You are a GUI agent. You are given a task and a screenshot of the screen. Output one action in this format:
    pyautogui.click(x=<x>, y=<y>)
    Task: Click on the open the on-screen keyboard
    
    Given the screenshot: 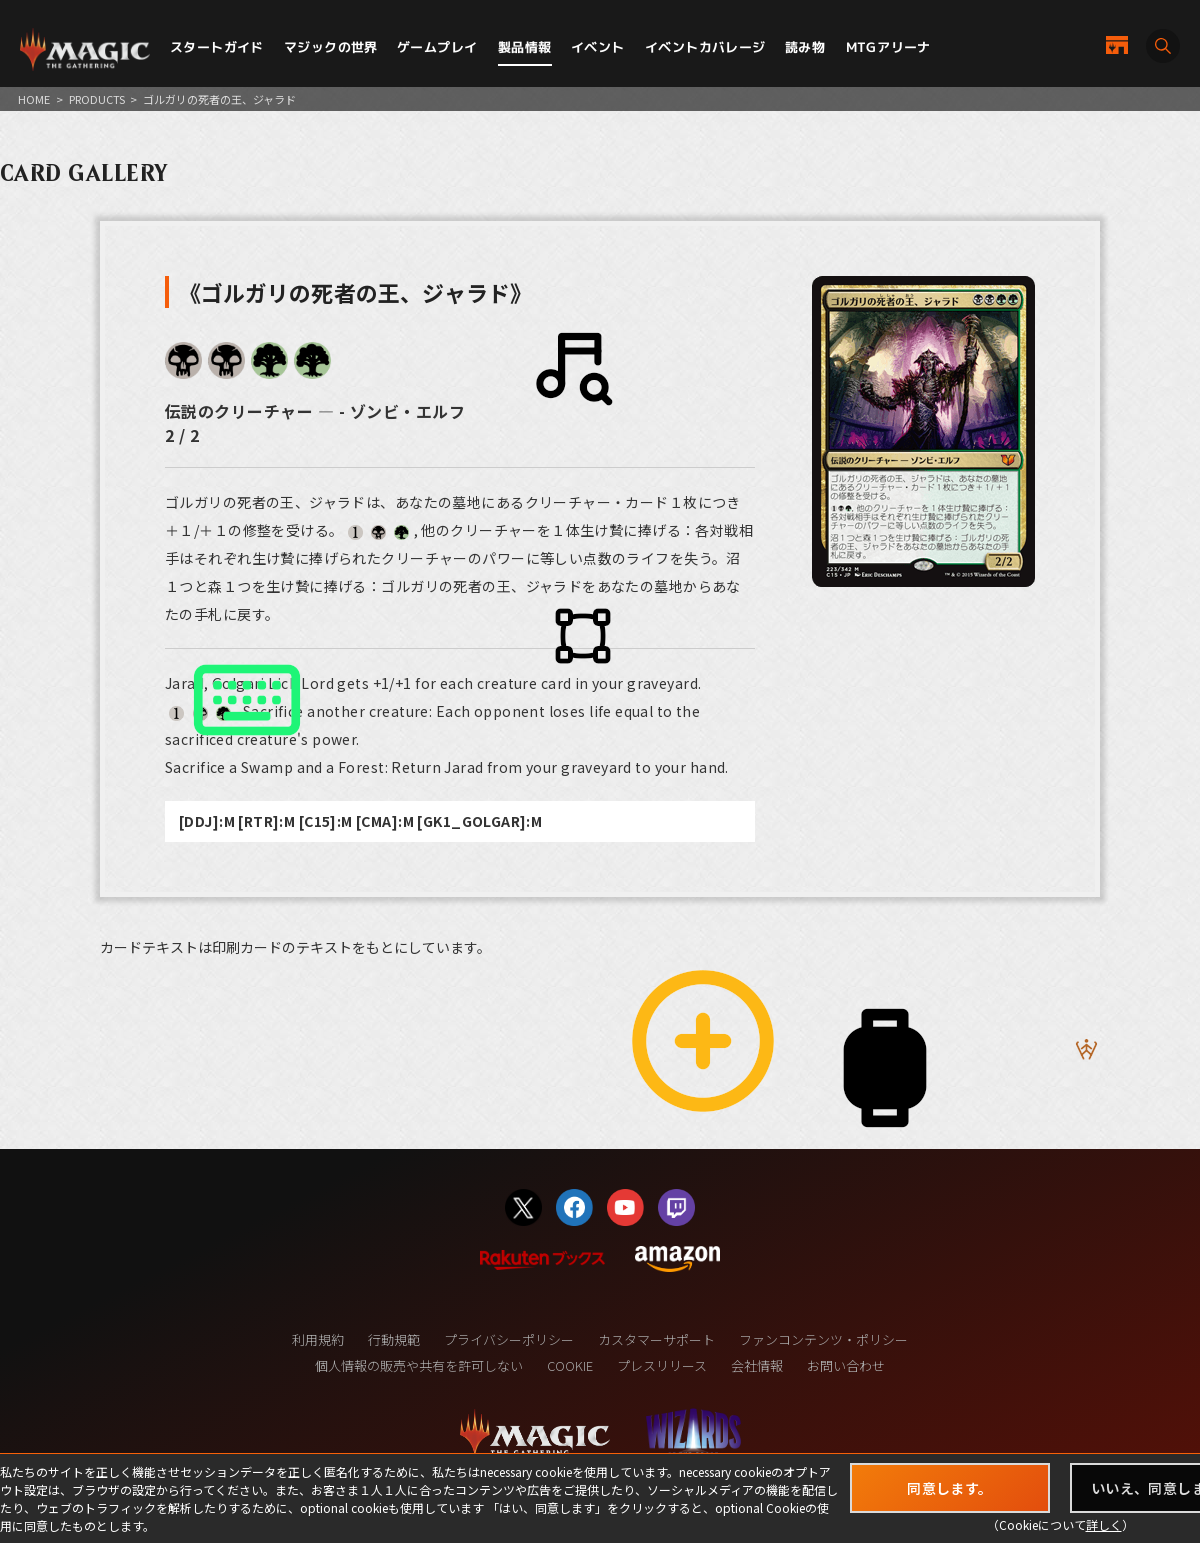 What is the action you would take?
    pyautogui.click(x=247, y=700)
    